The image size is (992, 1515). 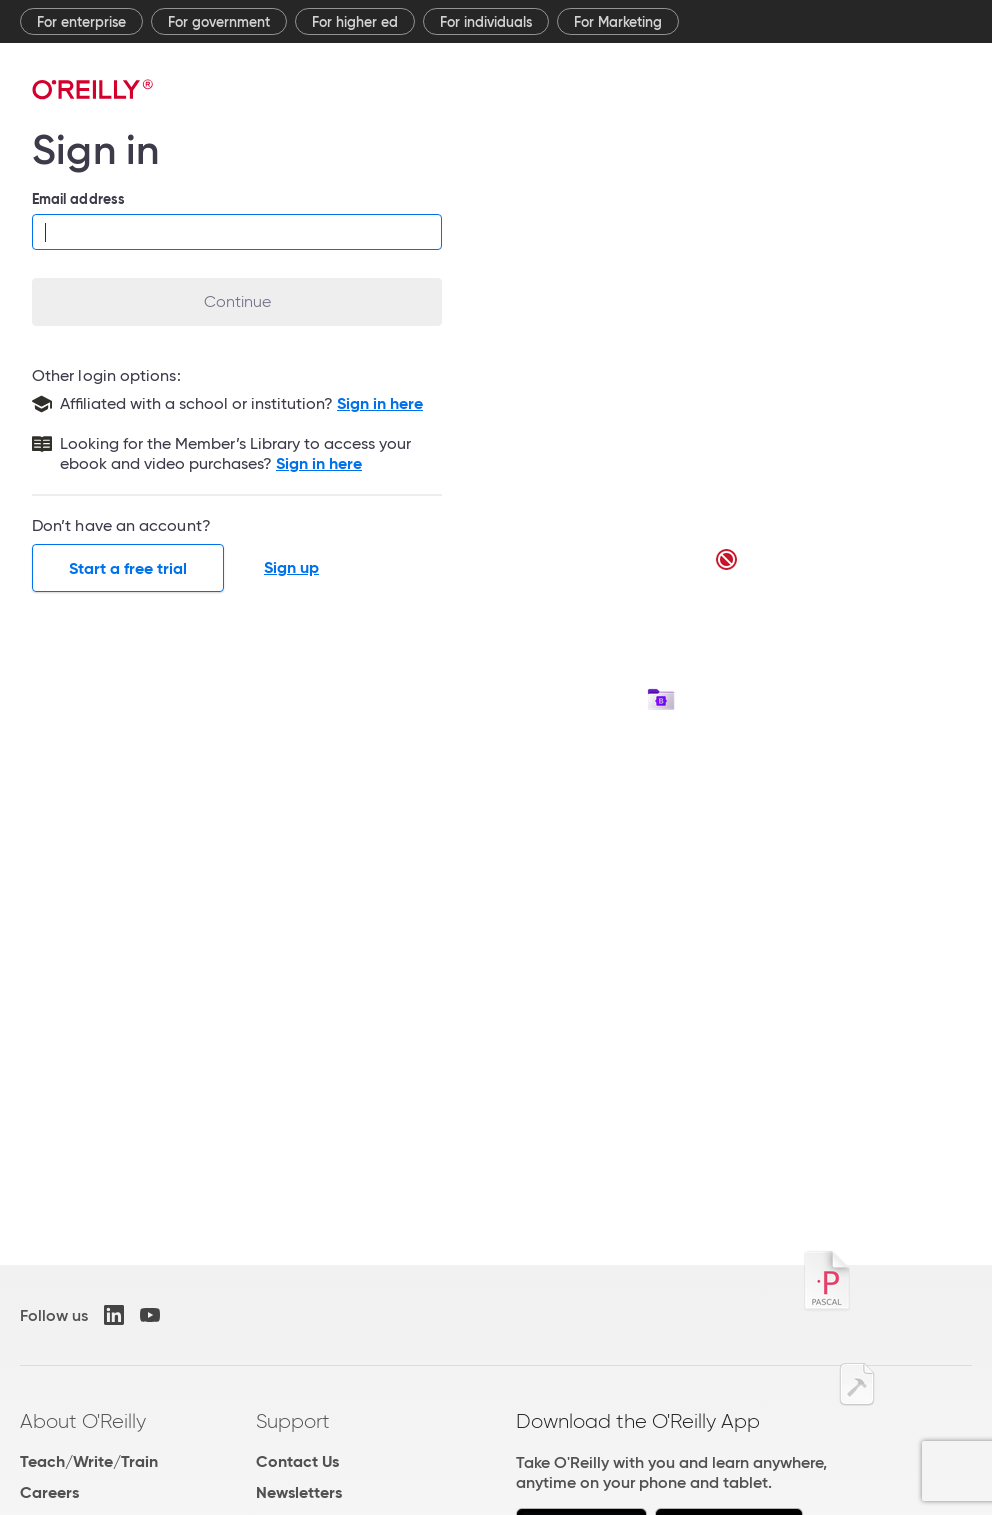 What do you see at coordinates (827, 1281) in the screenshot?
I see `a pascal programming language source file` at bounding box center [827, 1281].